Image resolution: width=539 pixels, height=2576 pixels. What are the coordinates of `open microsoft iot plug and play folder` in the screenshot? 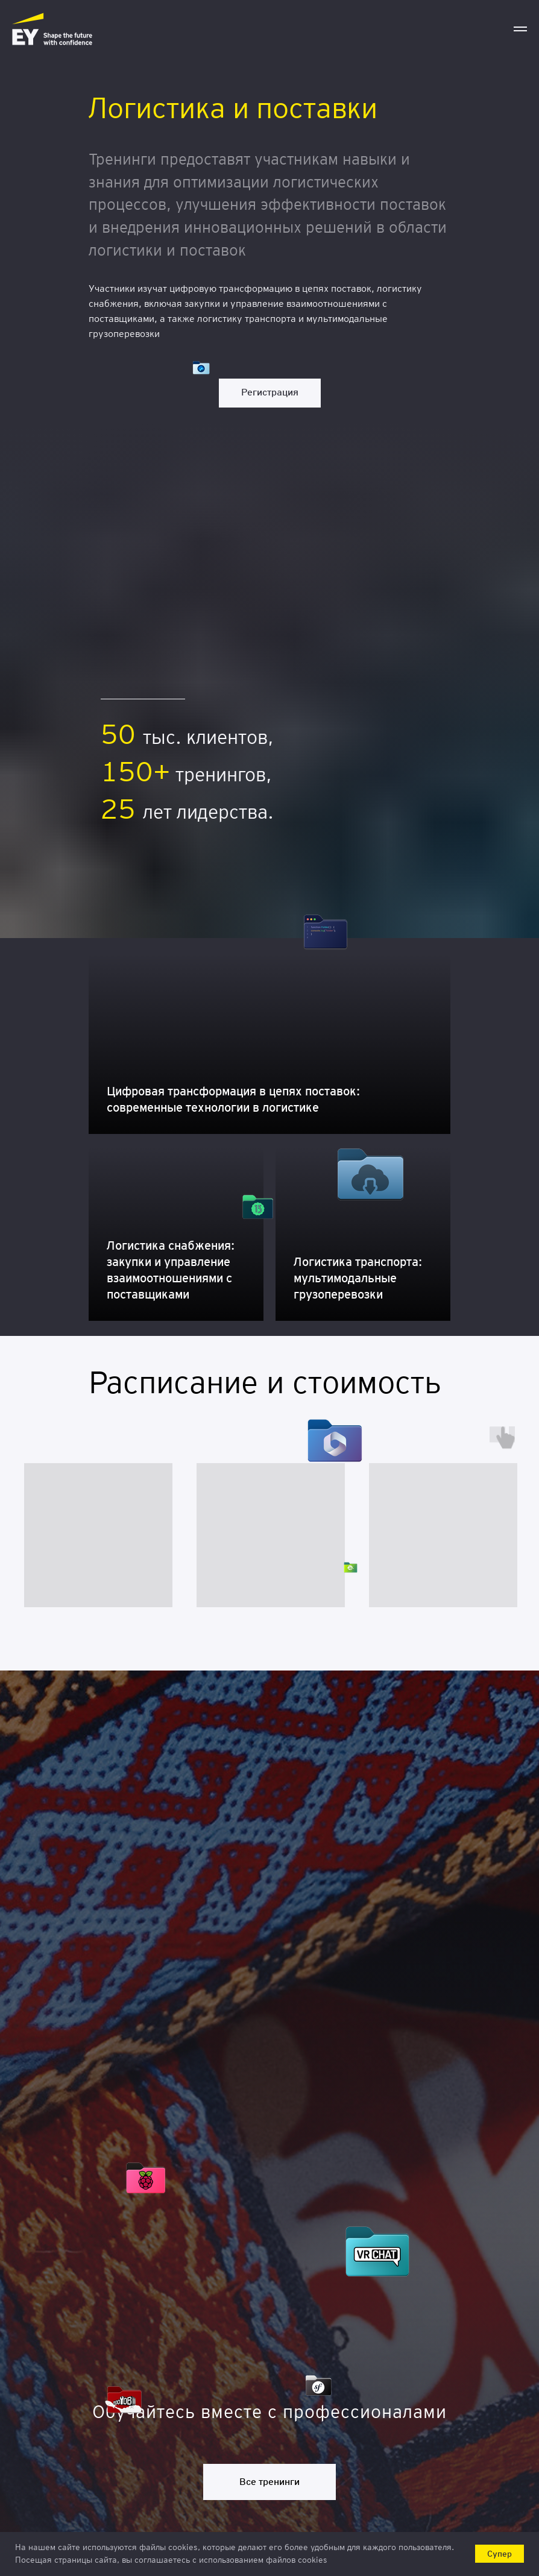 It's located at (201, 368).